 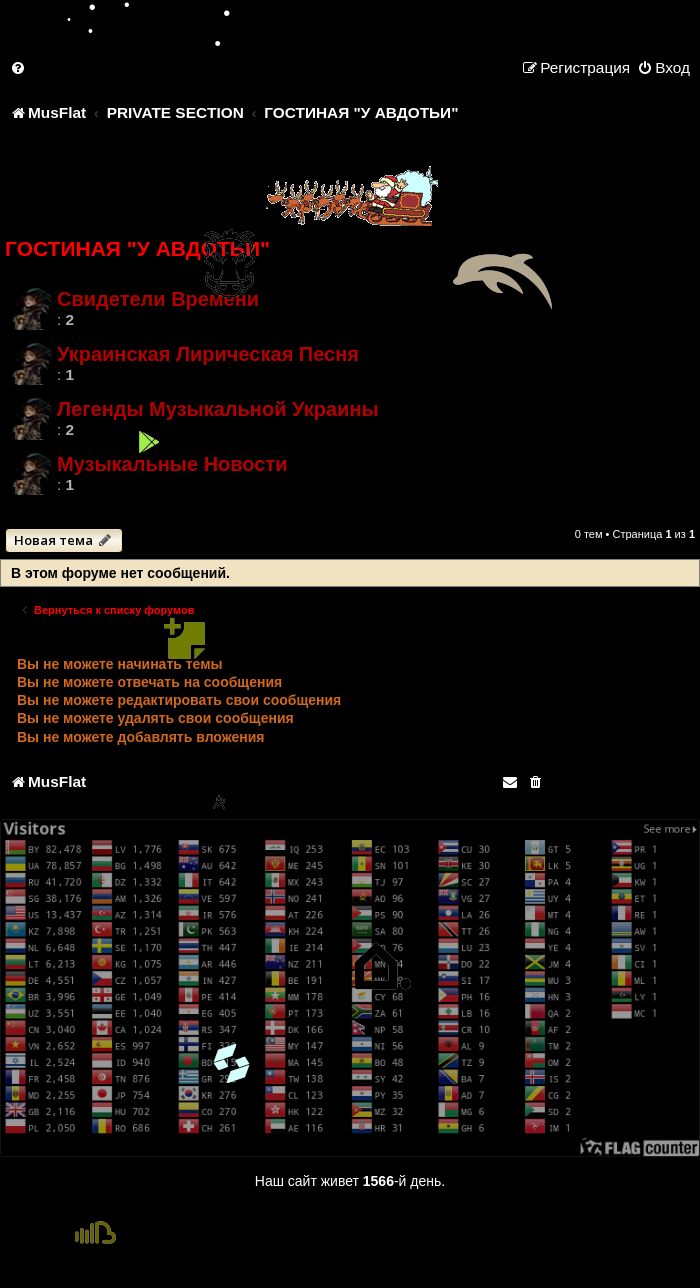 I want to click on open the google play store, so click(x=149, y=442).